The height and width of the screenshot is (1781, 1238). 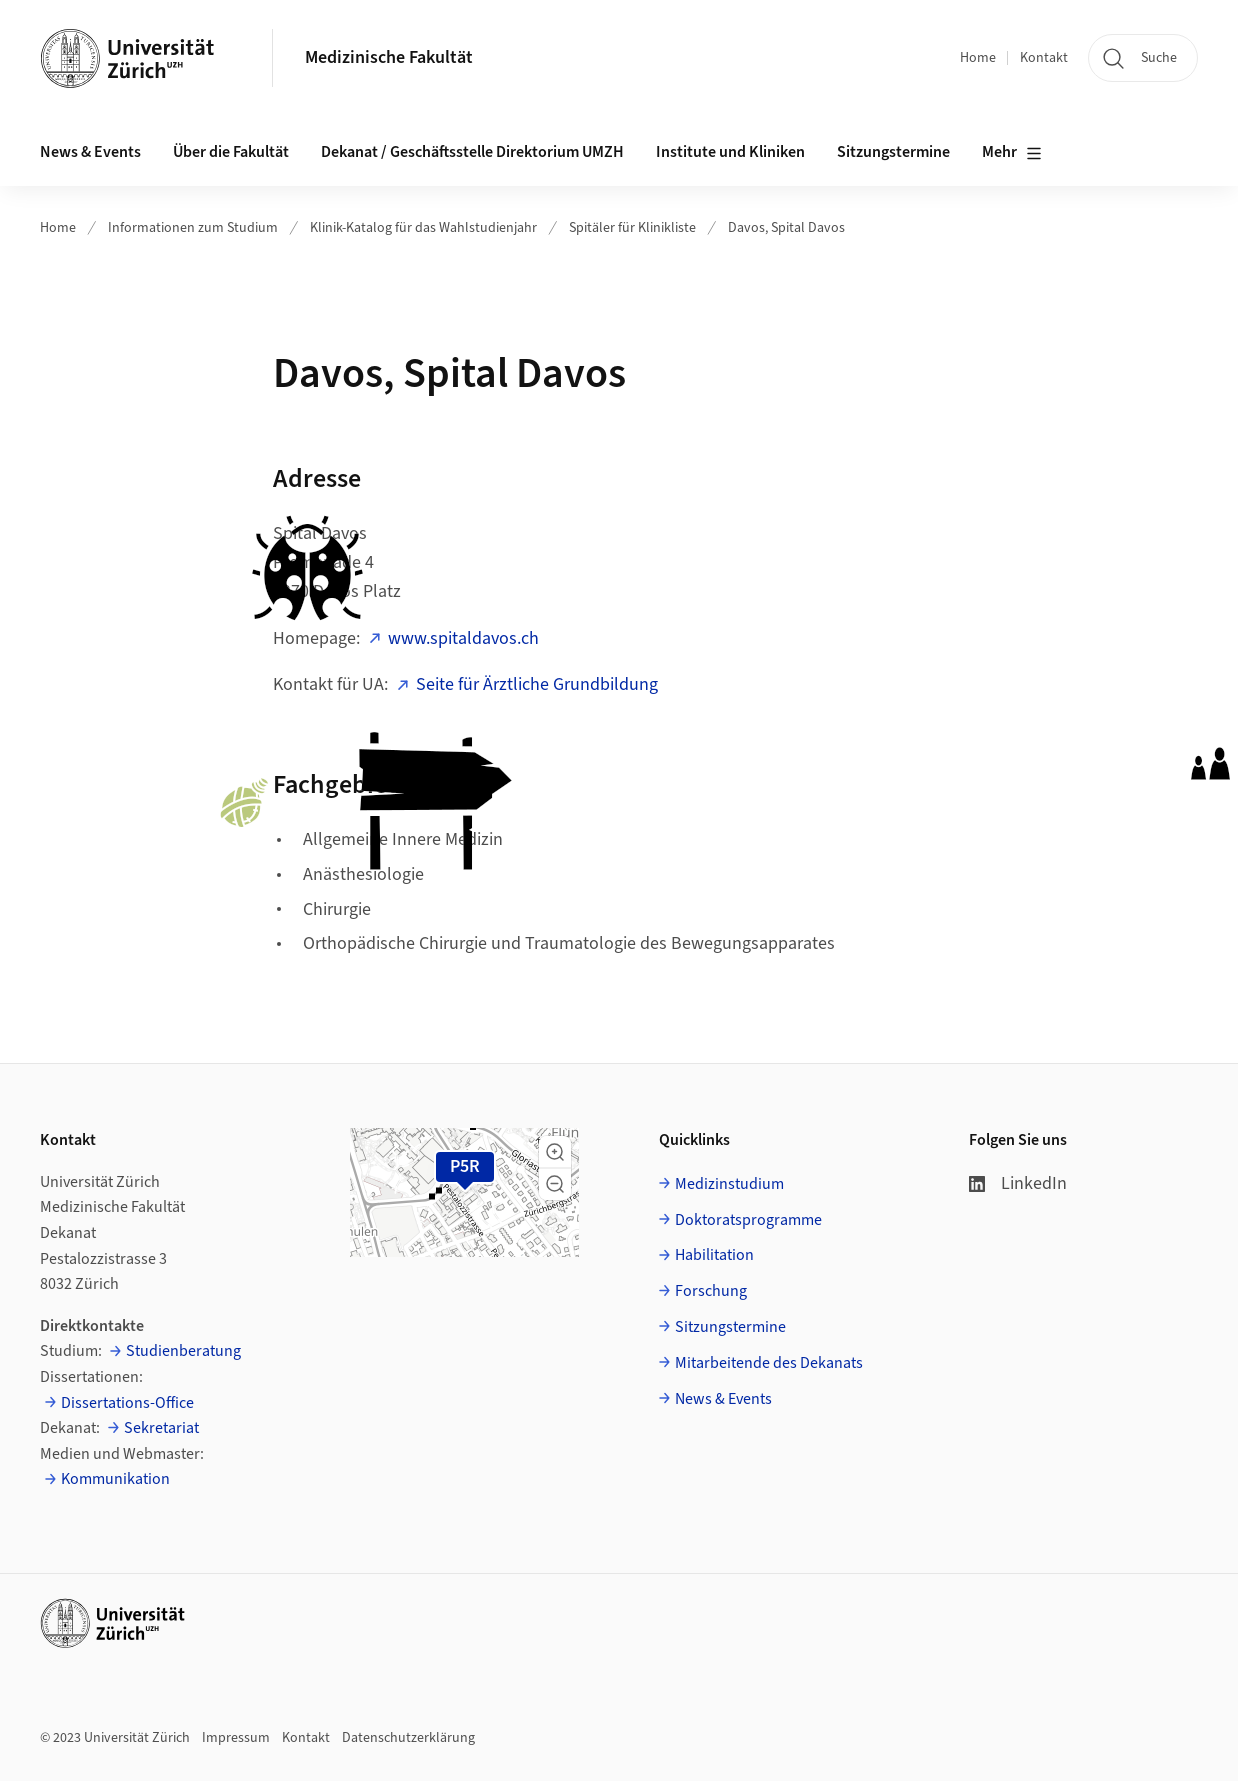 What do you see at coordinates (1210, 763) in the screenshot?
I see `view age-appropriate content settings` at bounding box center [1210, 763].